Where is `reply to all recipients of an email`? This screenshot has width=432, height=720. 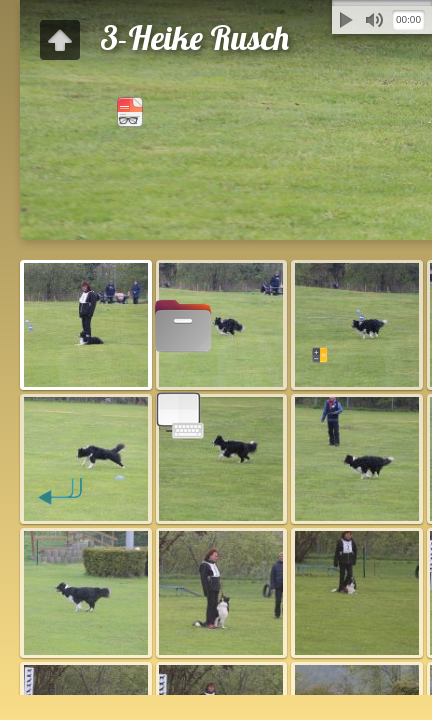 reply to all recipients of an email is located at coordinates (59, 488).